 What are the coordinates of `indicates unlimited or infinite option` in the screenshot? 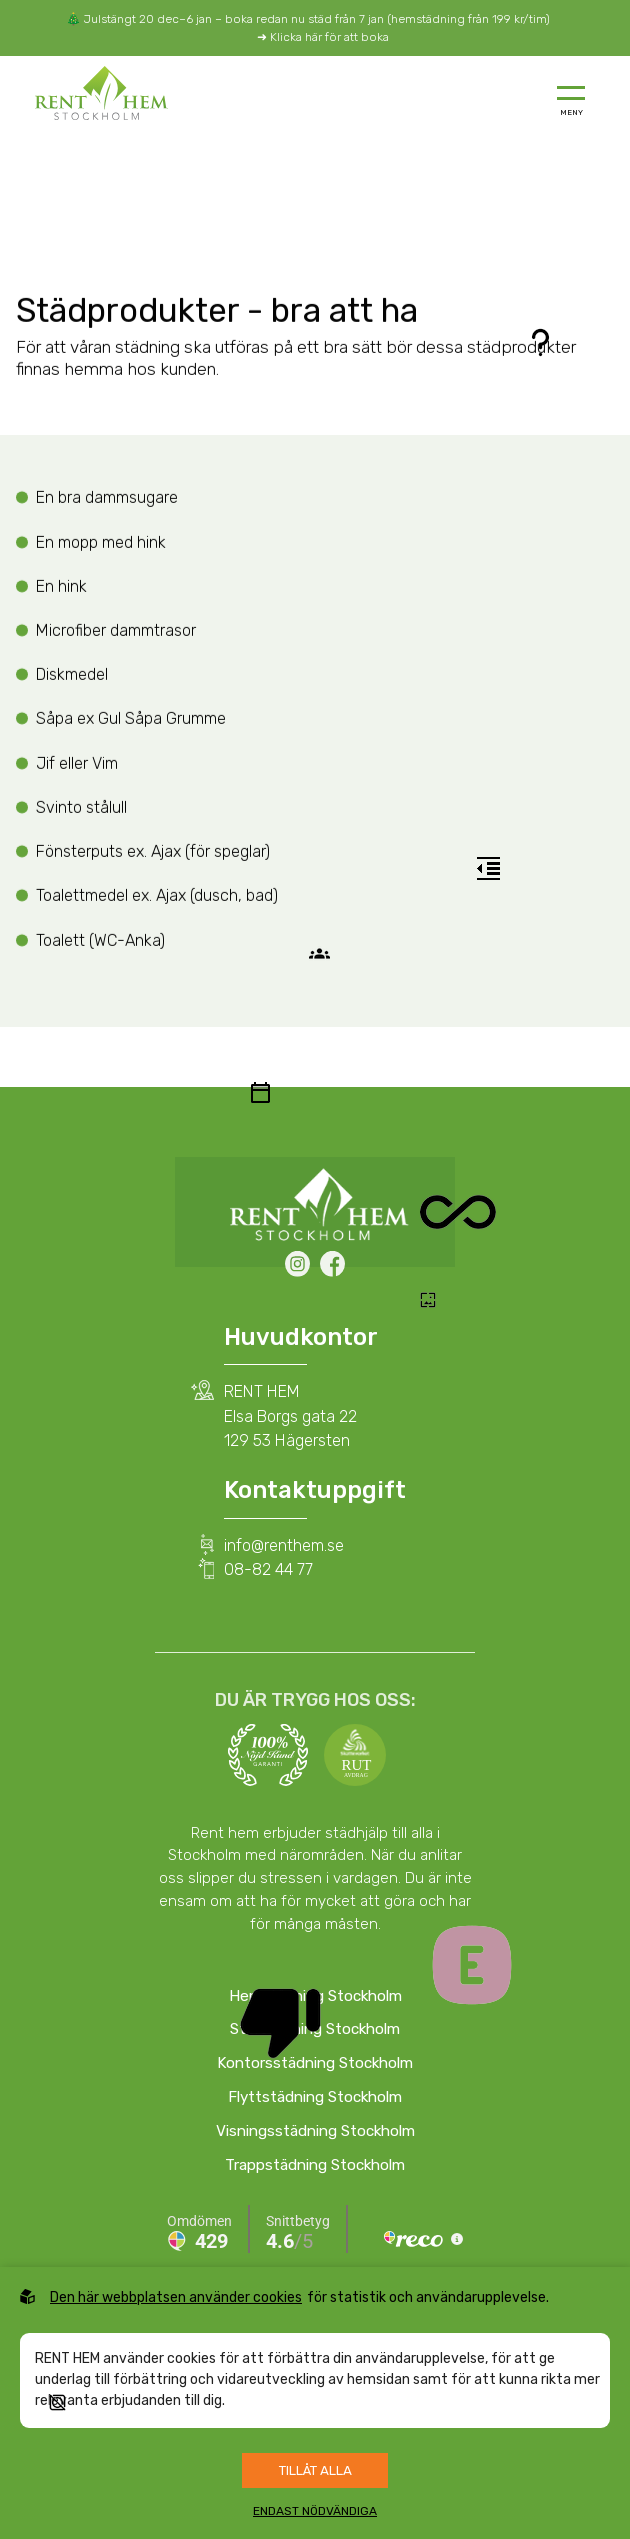 It's located at (458, 1212).